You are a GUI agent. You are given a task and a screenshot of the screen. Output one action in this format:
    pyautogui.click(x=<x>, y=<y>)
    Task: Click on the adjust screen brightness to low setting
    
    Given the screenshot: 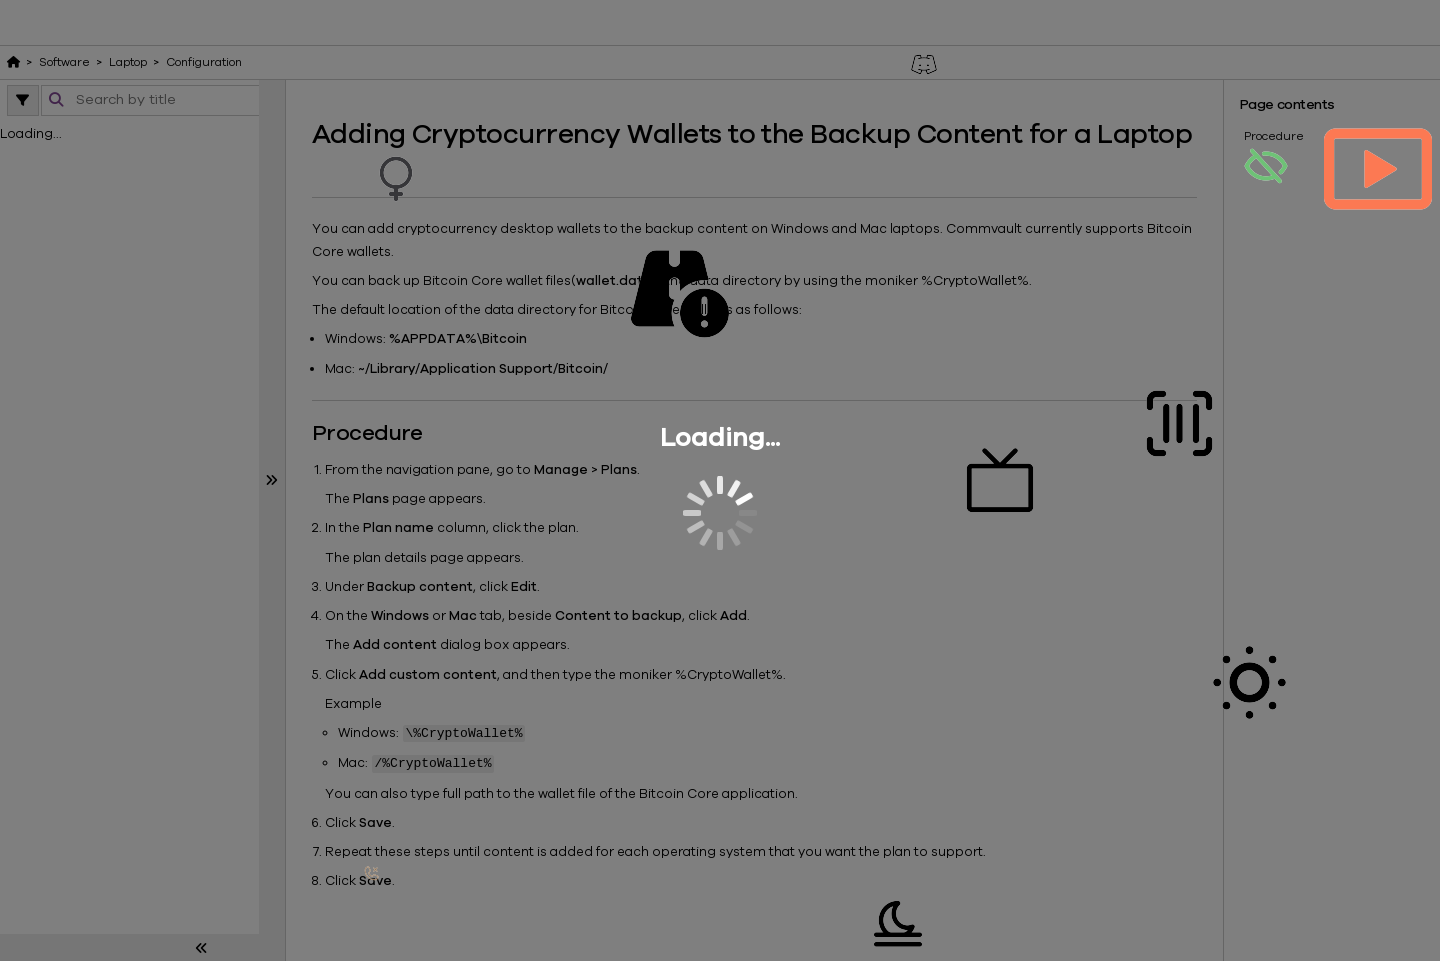 What is the action you would take?
    pyautogui.click(x=1249, y=682)
    